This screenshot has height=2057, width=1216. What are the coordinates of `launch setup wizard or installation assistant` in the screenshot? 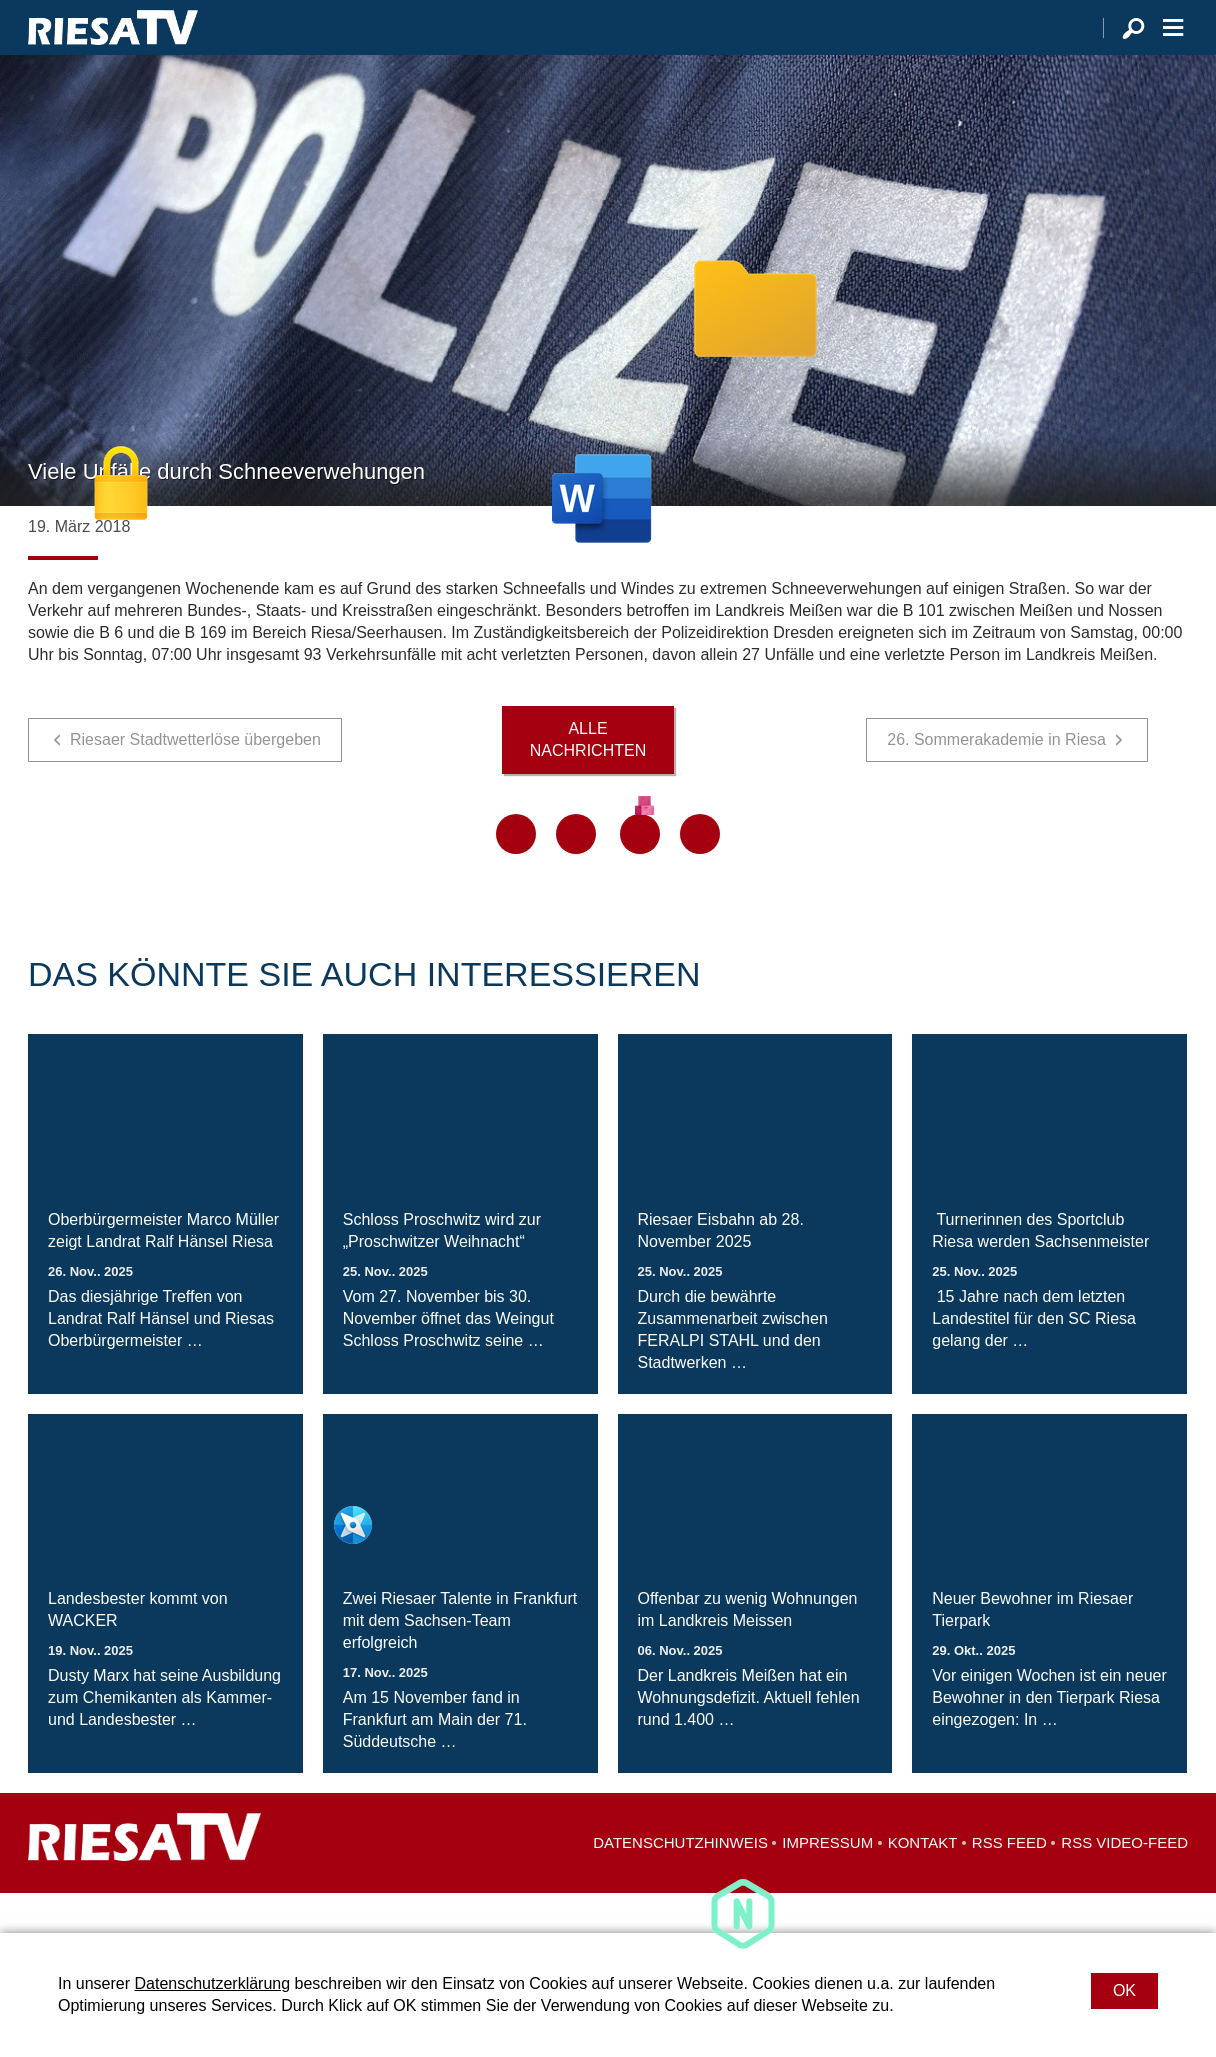 It's located at (353, 1525).